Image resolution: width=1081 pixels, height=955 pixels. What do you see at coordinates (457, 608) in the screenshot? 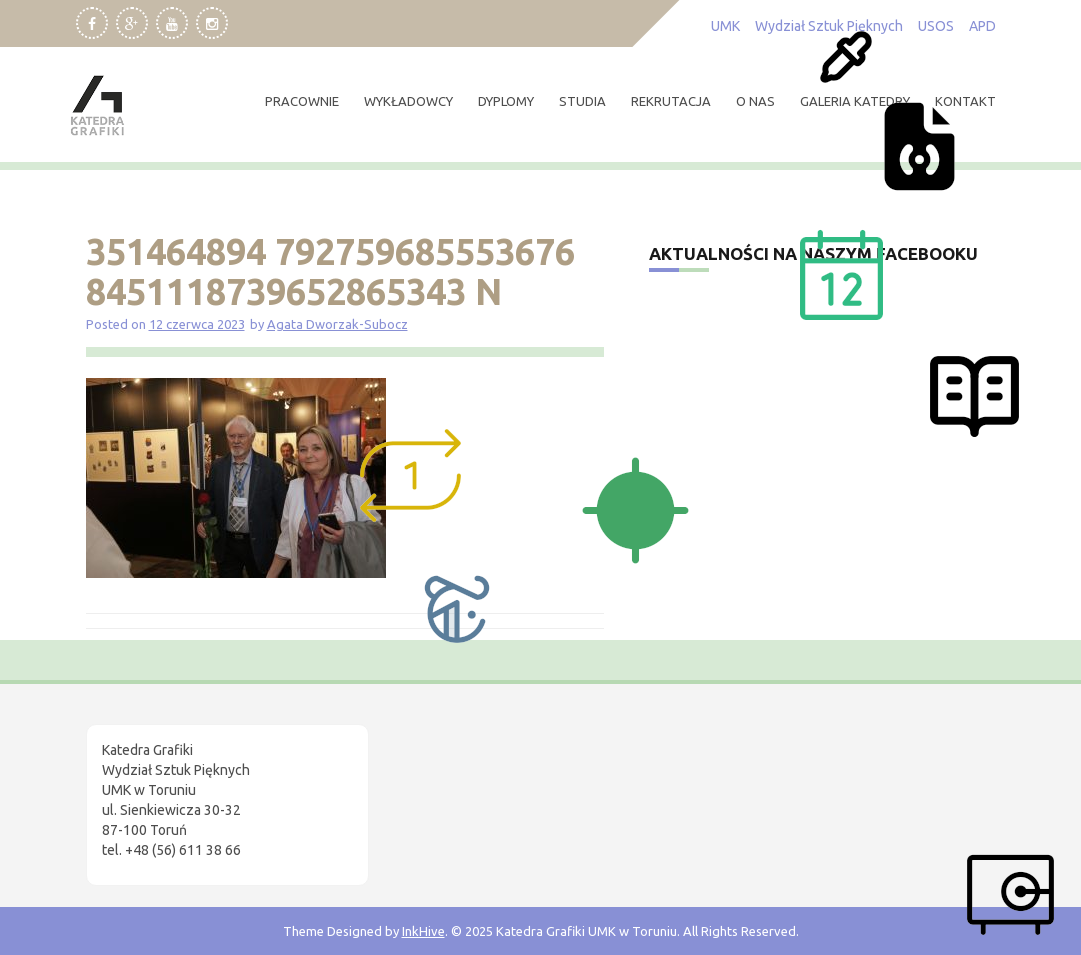
I see `open The New York Times app` at bounding box center [457, 608].